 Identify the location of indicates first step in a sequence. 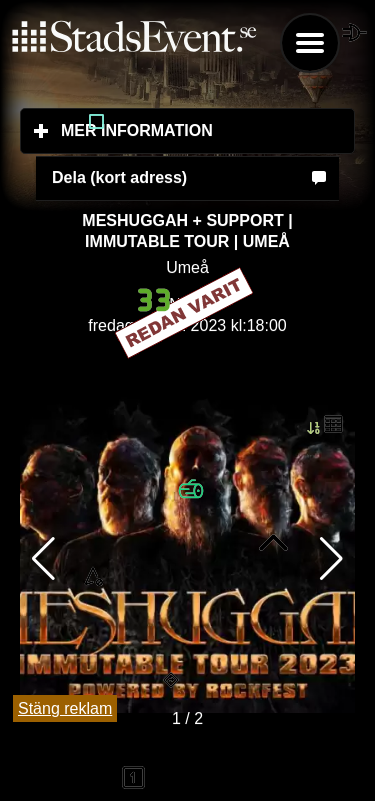
(133, 777).